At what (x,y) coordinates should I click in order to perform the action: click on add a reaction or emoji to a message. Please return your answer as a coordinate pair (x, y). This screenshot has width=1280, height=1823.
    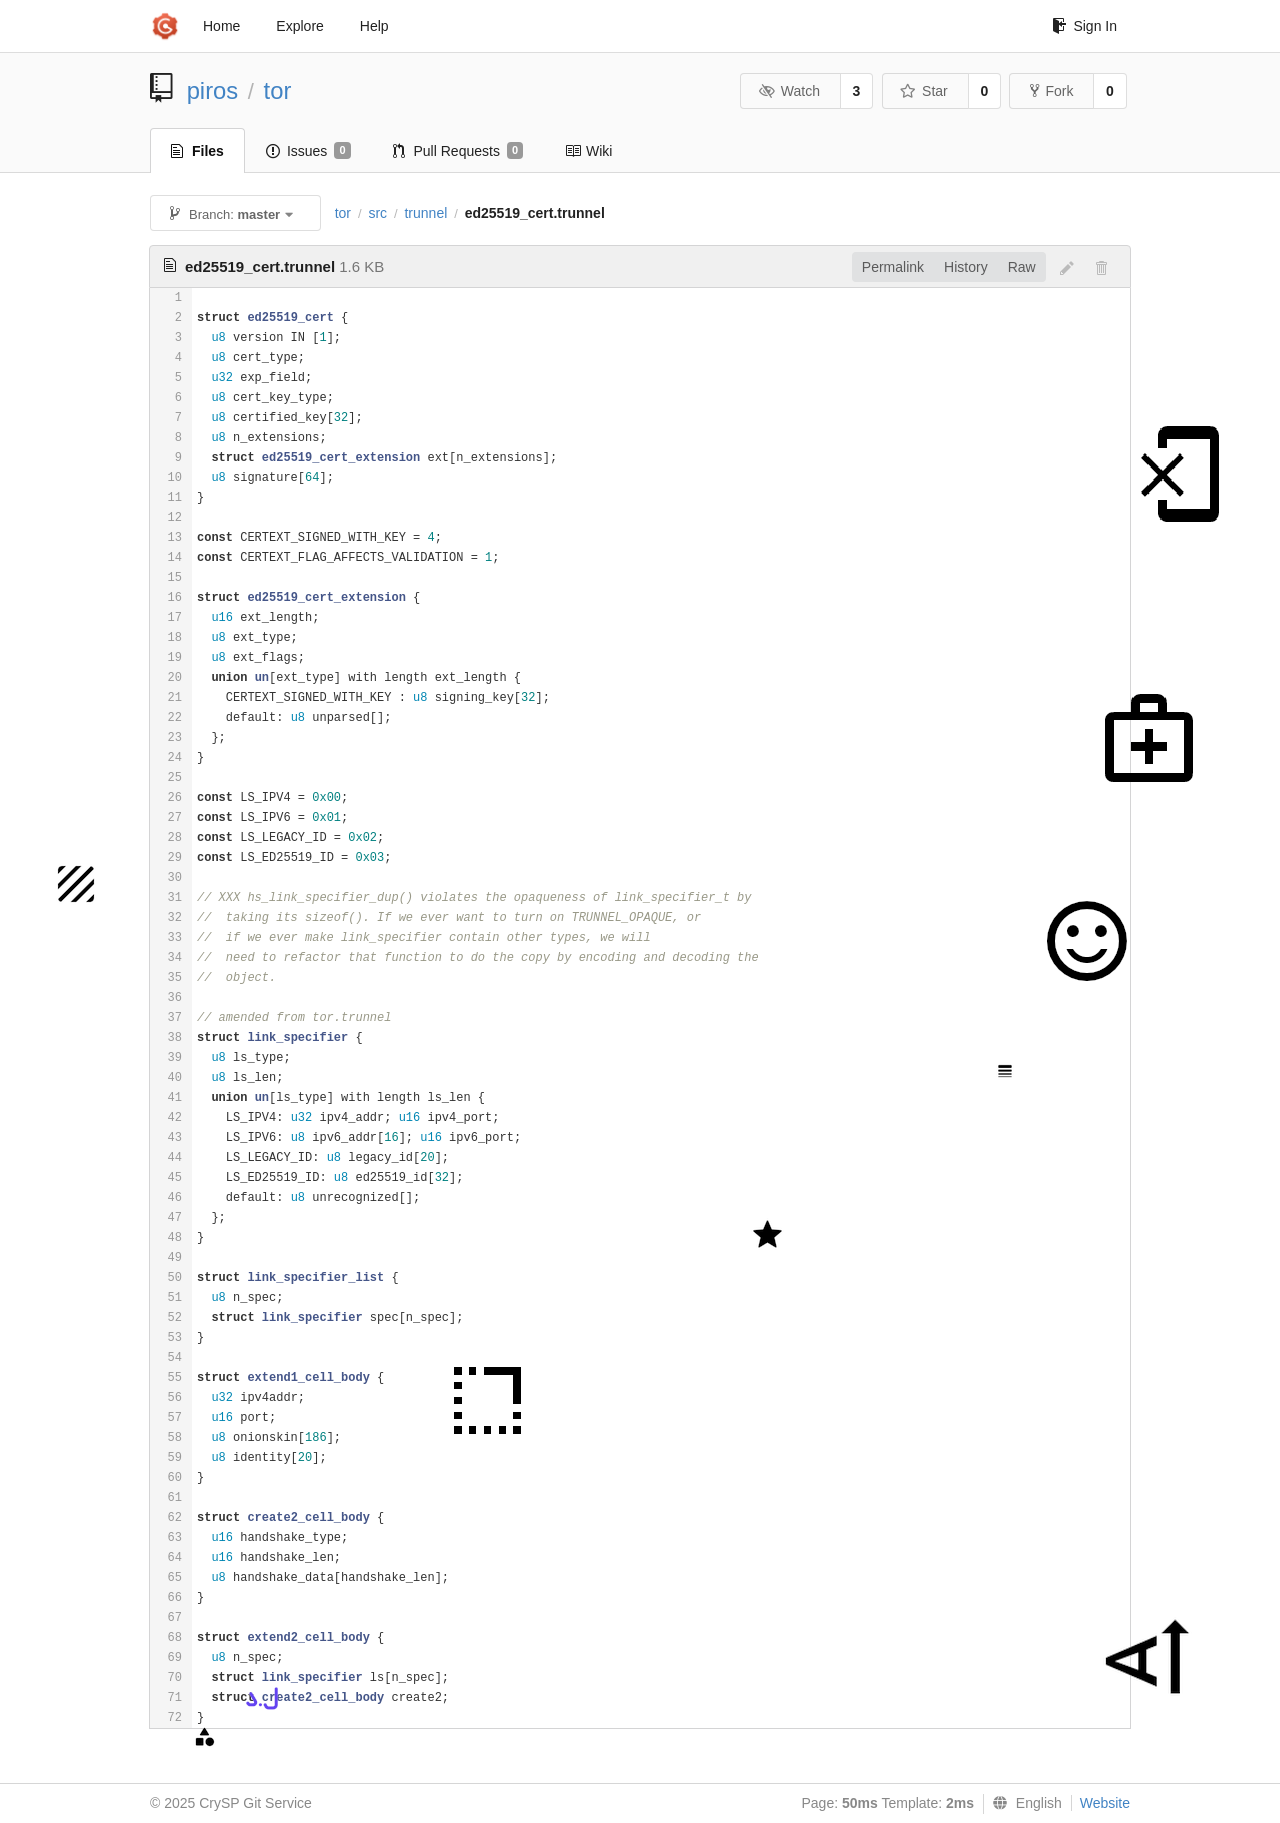
    Looking at the image, I should click on (1087, 941).